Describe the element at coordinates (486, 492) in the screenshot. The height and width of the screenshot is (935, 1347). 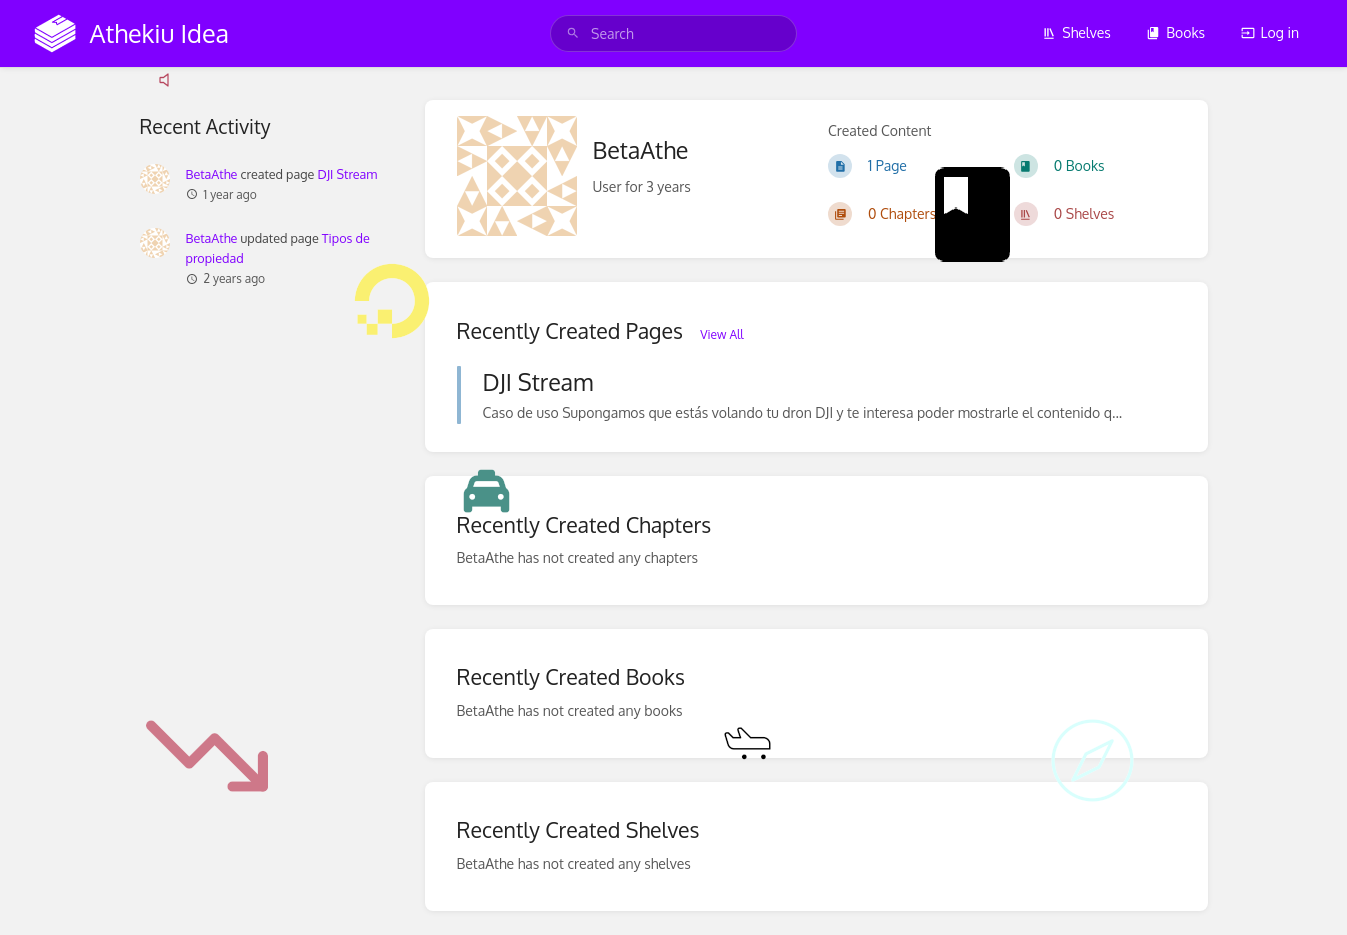
I see `request a taxi or cab ride` at that location.